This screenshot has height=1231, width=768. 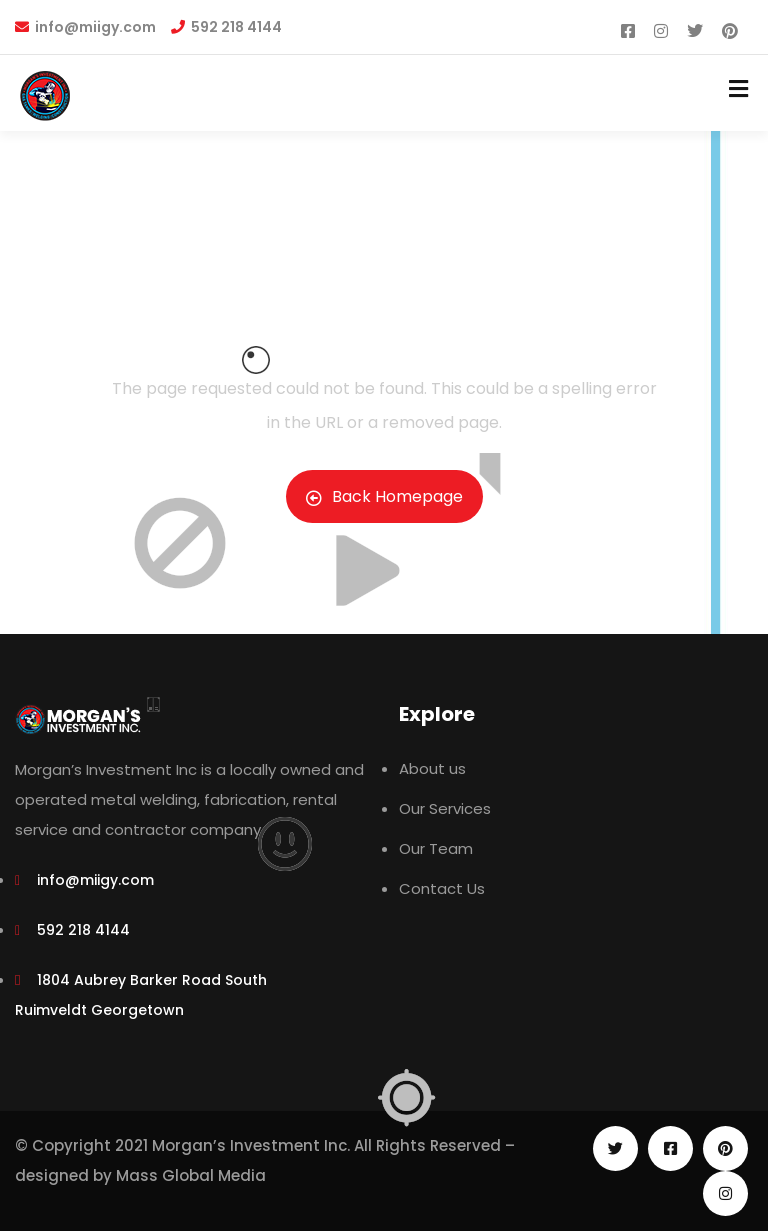 What do you see at coordinates (490, 474) in the screenshot?
I see `move selection cursor to end of text (right-to-left mode)` at bounding box center [490, 474].